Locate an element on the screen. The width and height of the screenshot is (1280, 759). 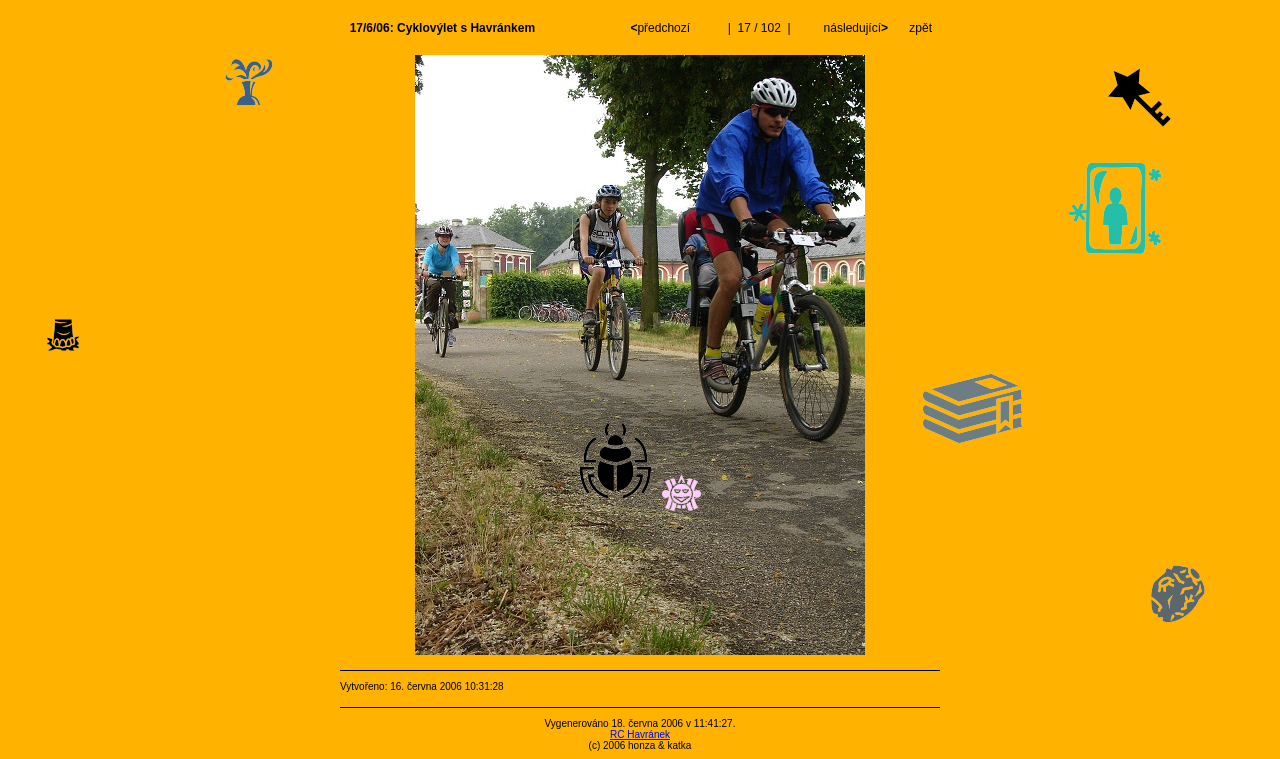
view aztec or mesoamerican themed content is located at coordinates (681, 492).